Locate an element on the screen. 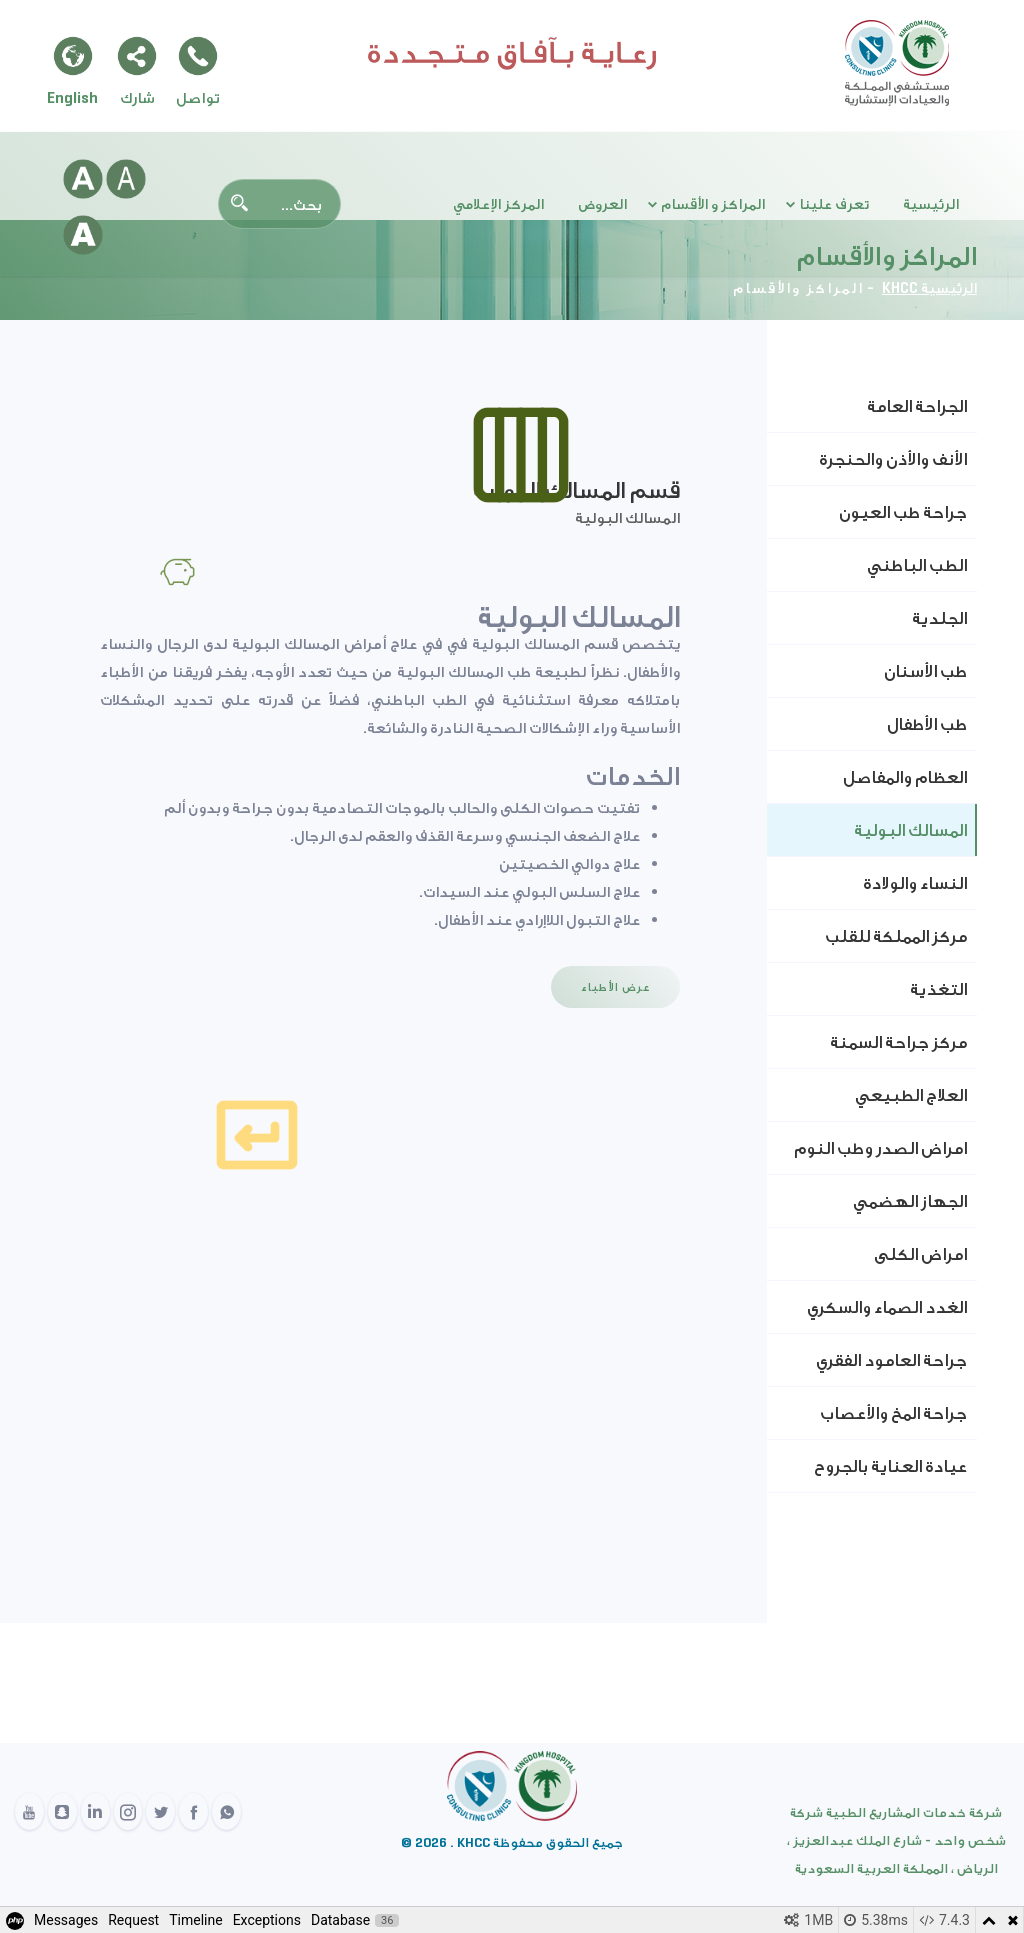 Image resolution: width=1024 pixels, height=1933 pixels. switch to four-column layout view is located at coordinates (521, 455).